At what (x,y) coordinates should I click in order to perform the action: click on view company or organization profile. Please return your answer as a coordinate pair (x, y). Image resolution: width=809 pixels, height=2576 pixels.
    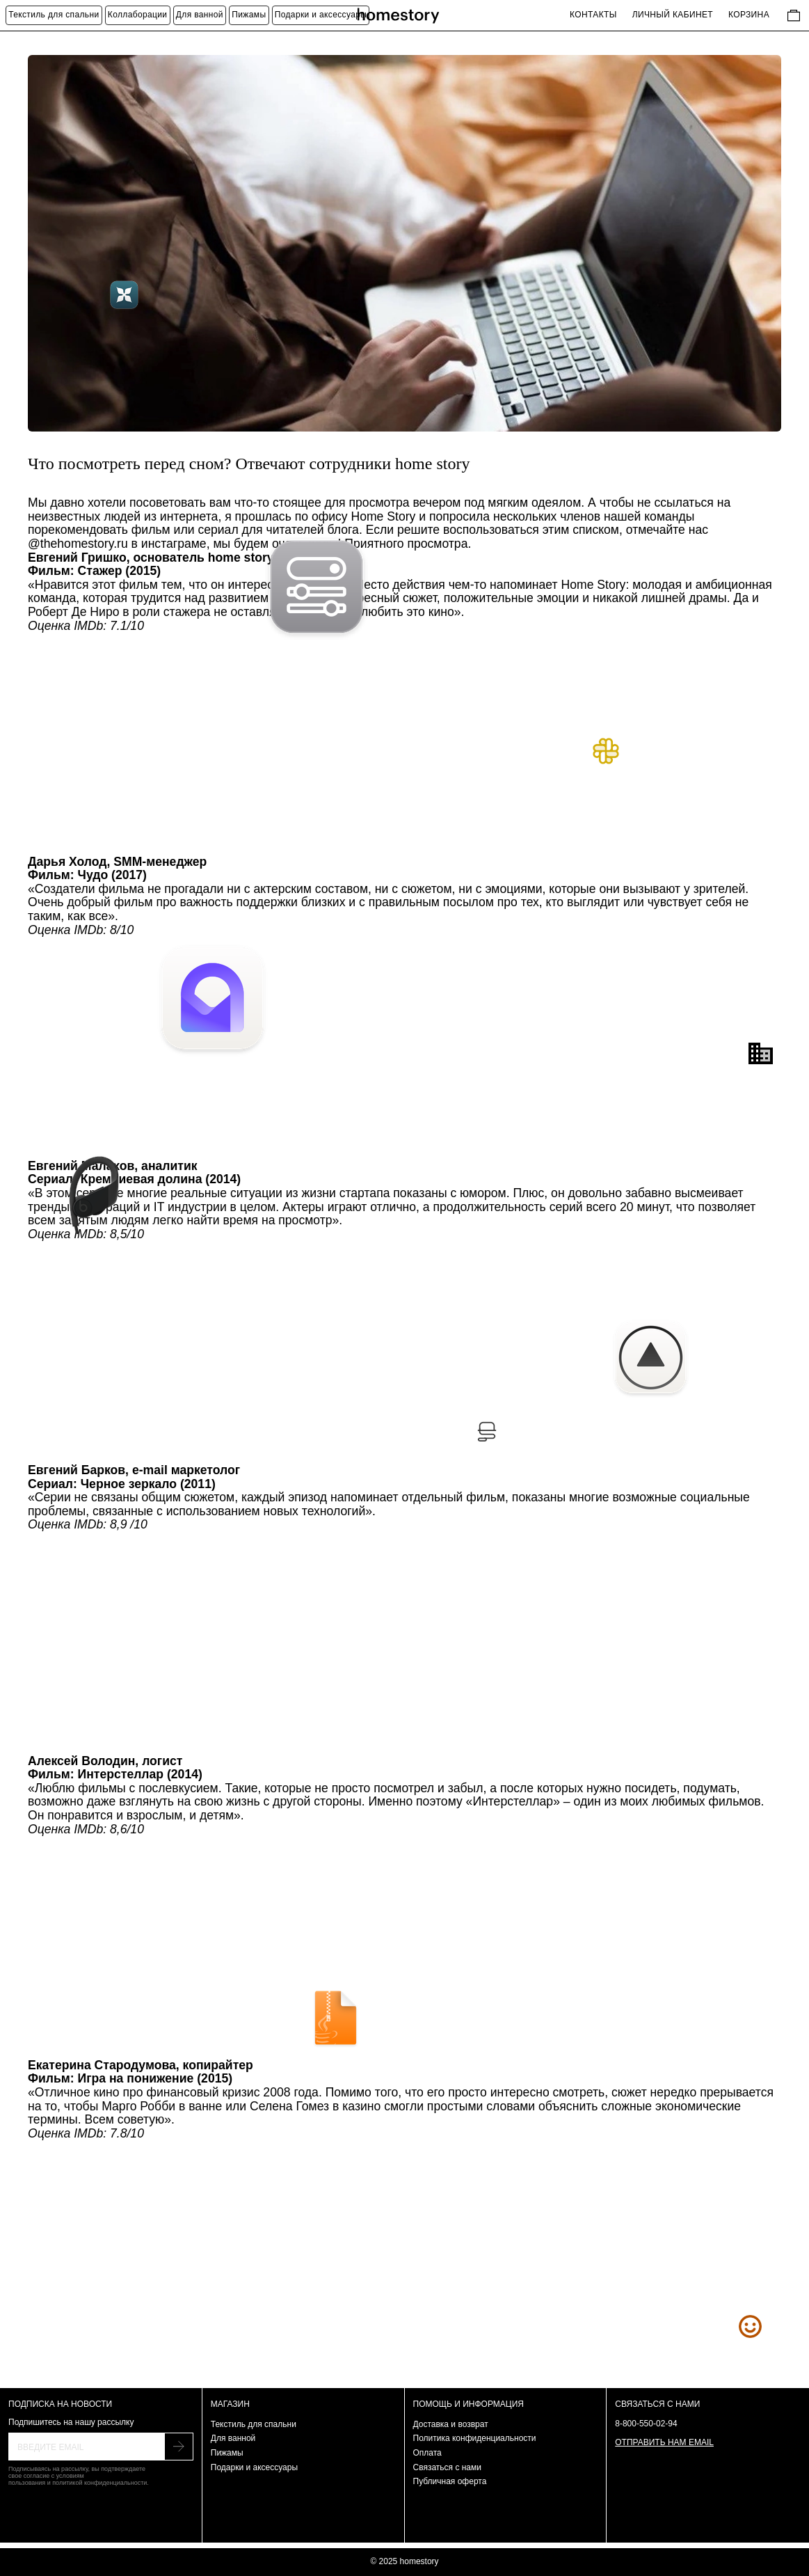
    Looking at the image, I should click on (760, 1053).